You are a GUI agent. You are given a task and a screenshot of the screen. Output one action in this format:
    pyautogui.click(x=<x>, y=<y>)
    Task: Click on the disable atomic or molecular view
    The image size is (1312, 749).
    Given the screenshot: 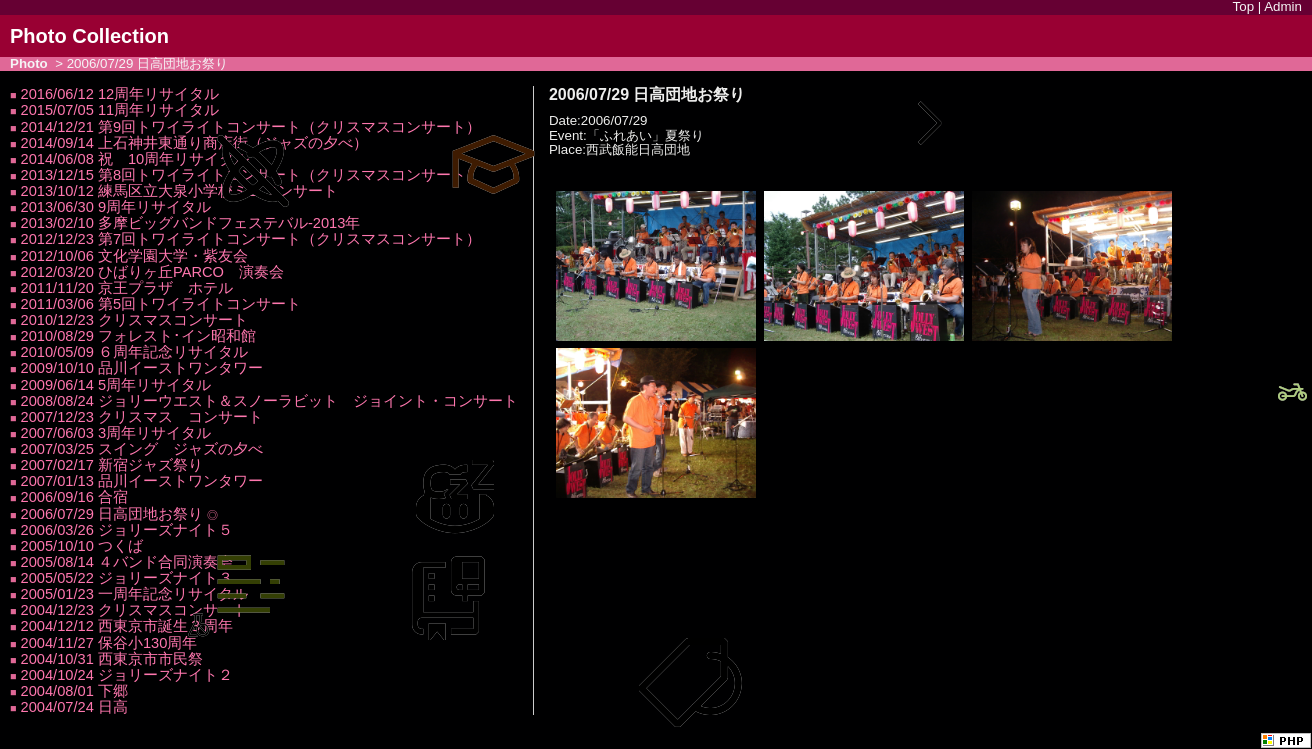 What is the action you would take?
    pyautogui.click(x=253, y=171)
    